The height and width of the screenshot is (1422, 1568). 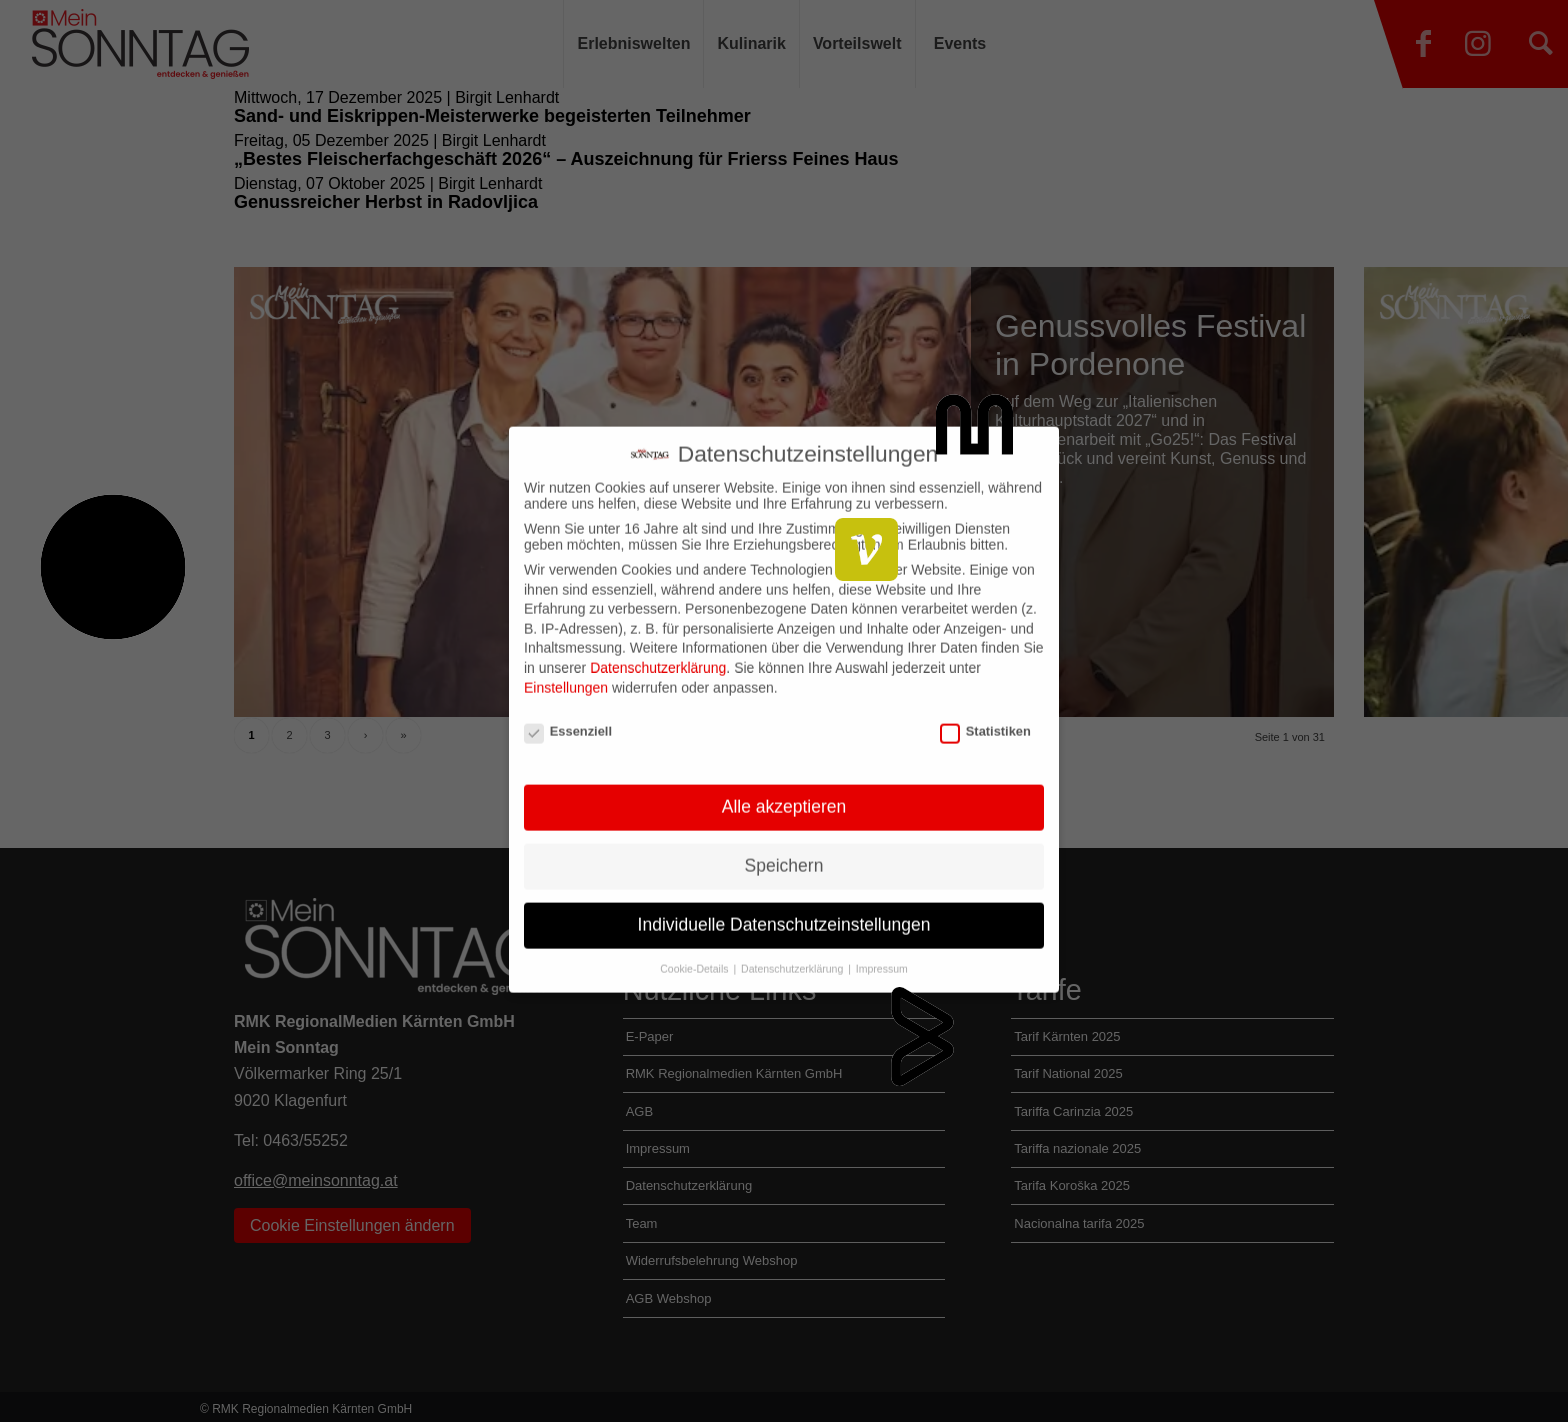 I want to click on unselected or inactive radio button option, so click(x=113, y=567).